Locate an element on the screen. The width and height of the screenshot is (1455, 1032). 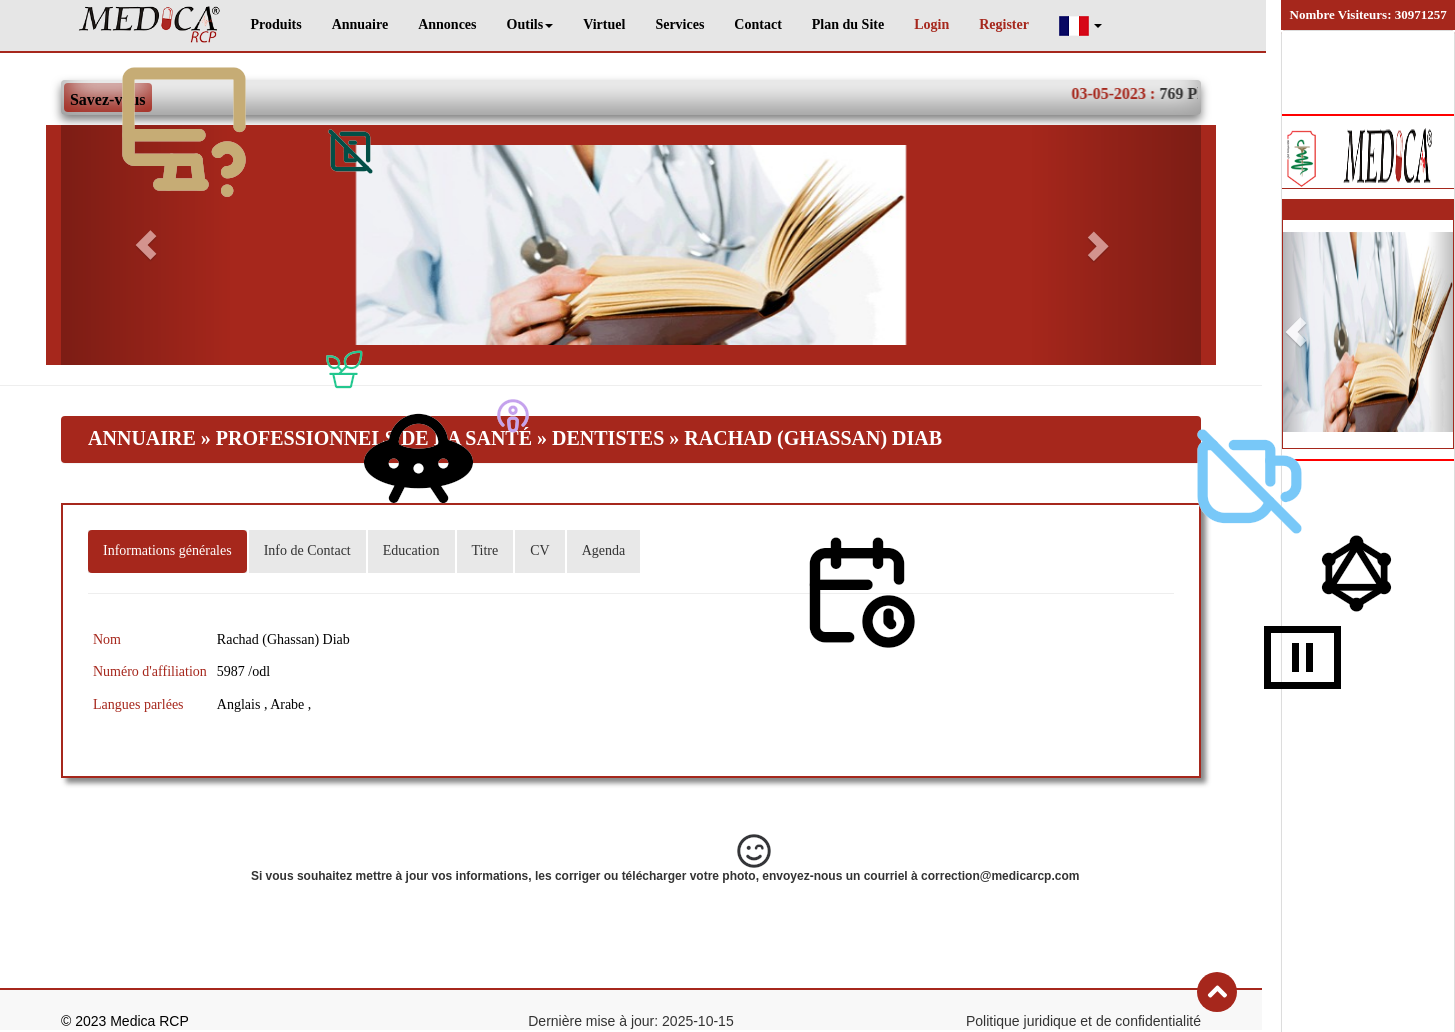
schedule an event with a specific time is located at coordinates (857, 590).